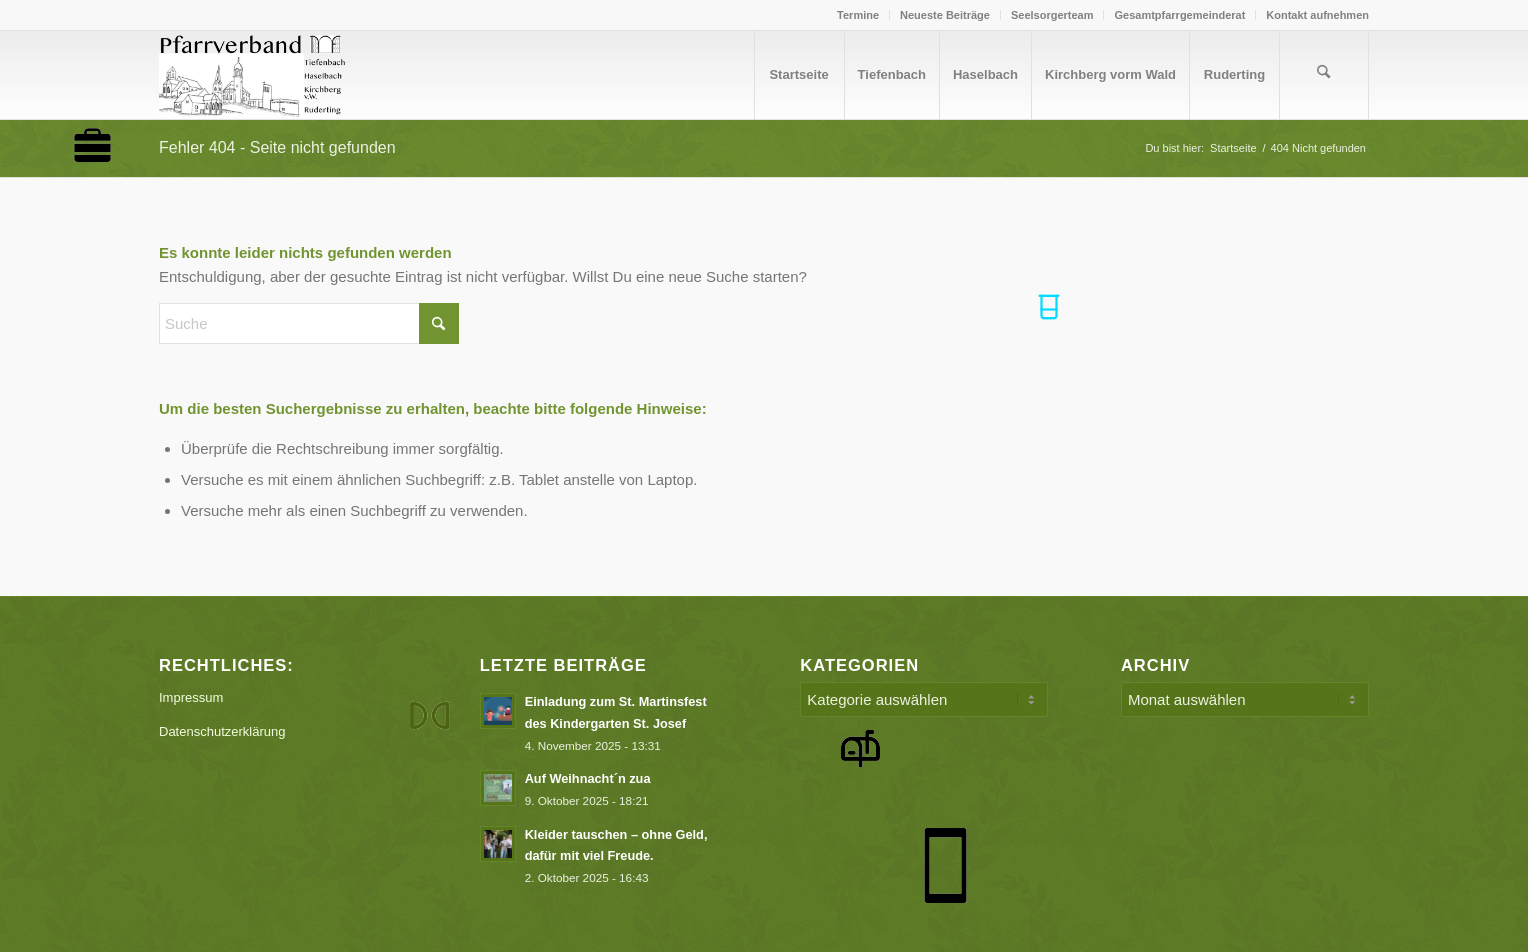 The height and width of the screenshot is (952, 1528). What do you see at coordinates (429, 715) in the screenshot?
I see `indicates dolby digital audio support` at bounding box center [429, 715].